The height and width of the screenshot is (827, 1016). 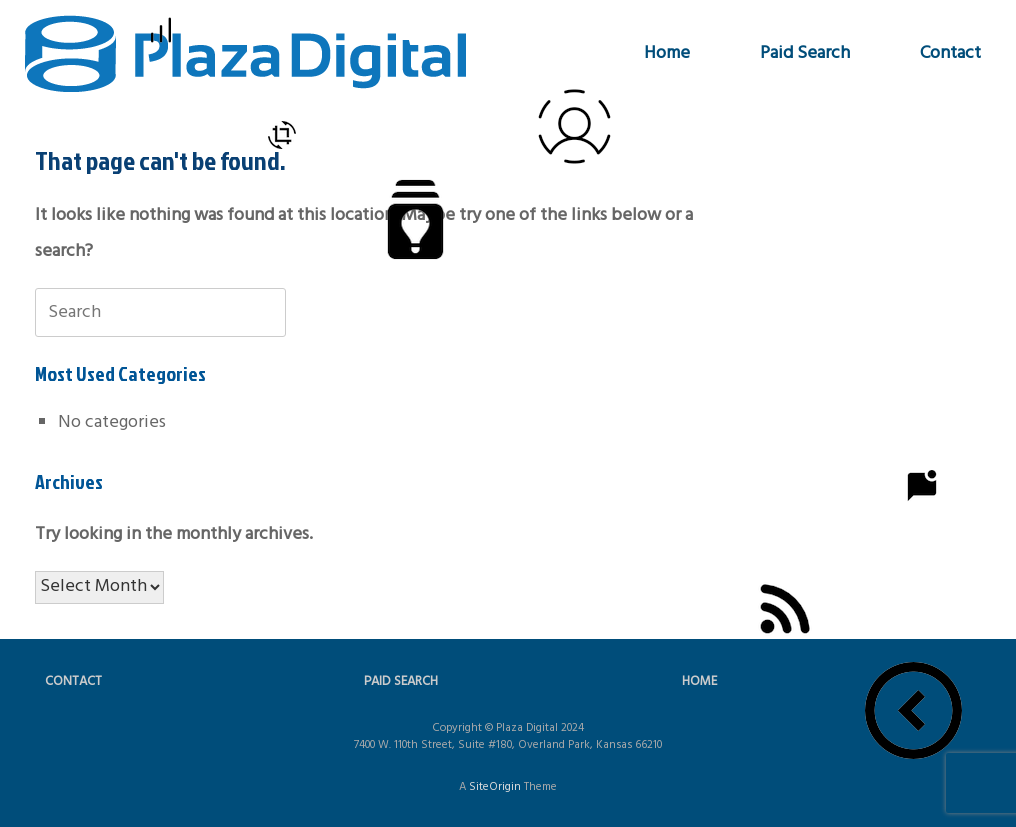 What do you see at coordinates (282, 135) in the screenshot?
I see `rotate and crop an image` at bounding box center [282, 135].